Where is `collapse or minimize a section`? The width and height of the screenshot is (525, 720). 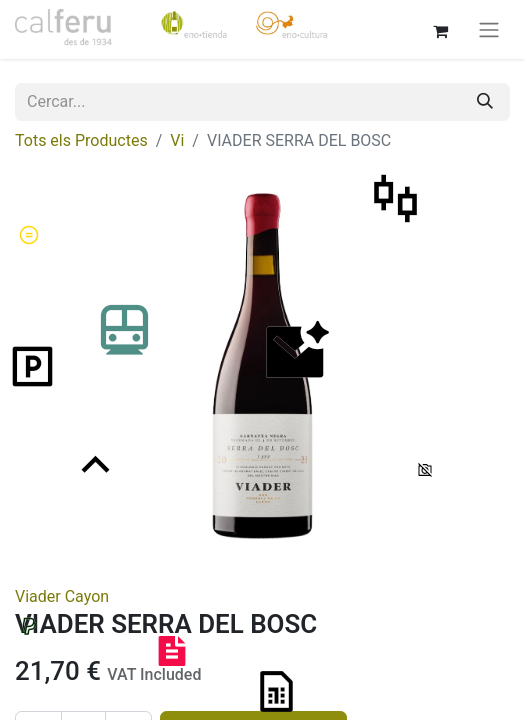
collapse or minimize a section is located at coordinates (95, 464).